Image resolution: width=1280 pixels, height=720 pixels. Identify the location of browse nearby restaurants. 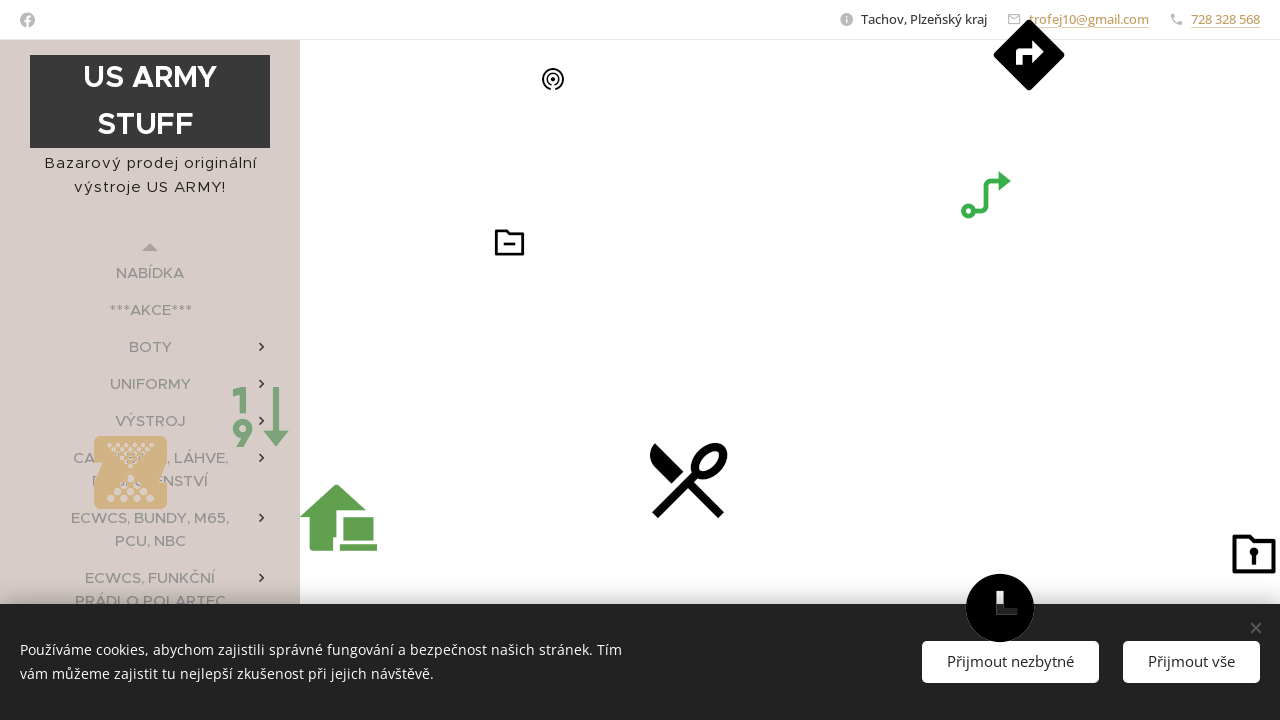
(688, 478).